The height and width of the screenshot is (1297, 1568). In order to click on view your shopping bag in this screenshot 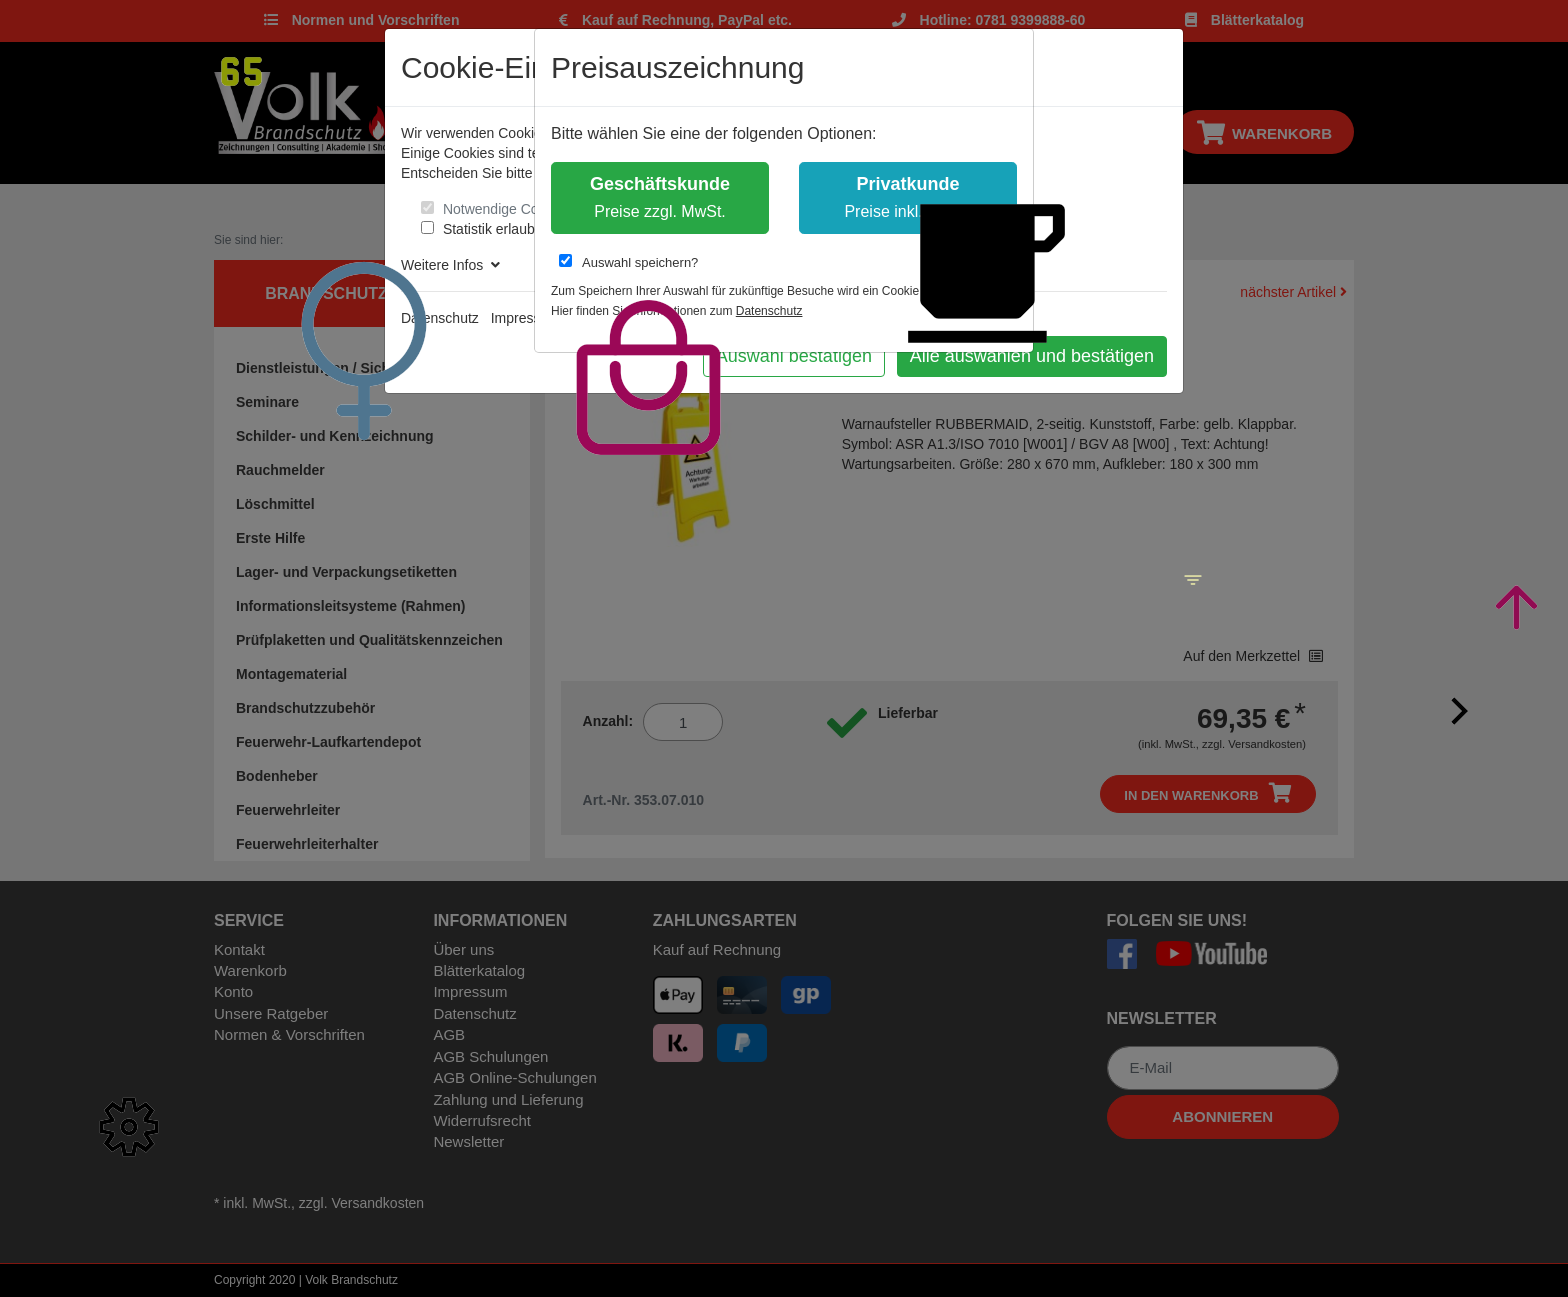, I will do `click(648, 377)`.